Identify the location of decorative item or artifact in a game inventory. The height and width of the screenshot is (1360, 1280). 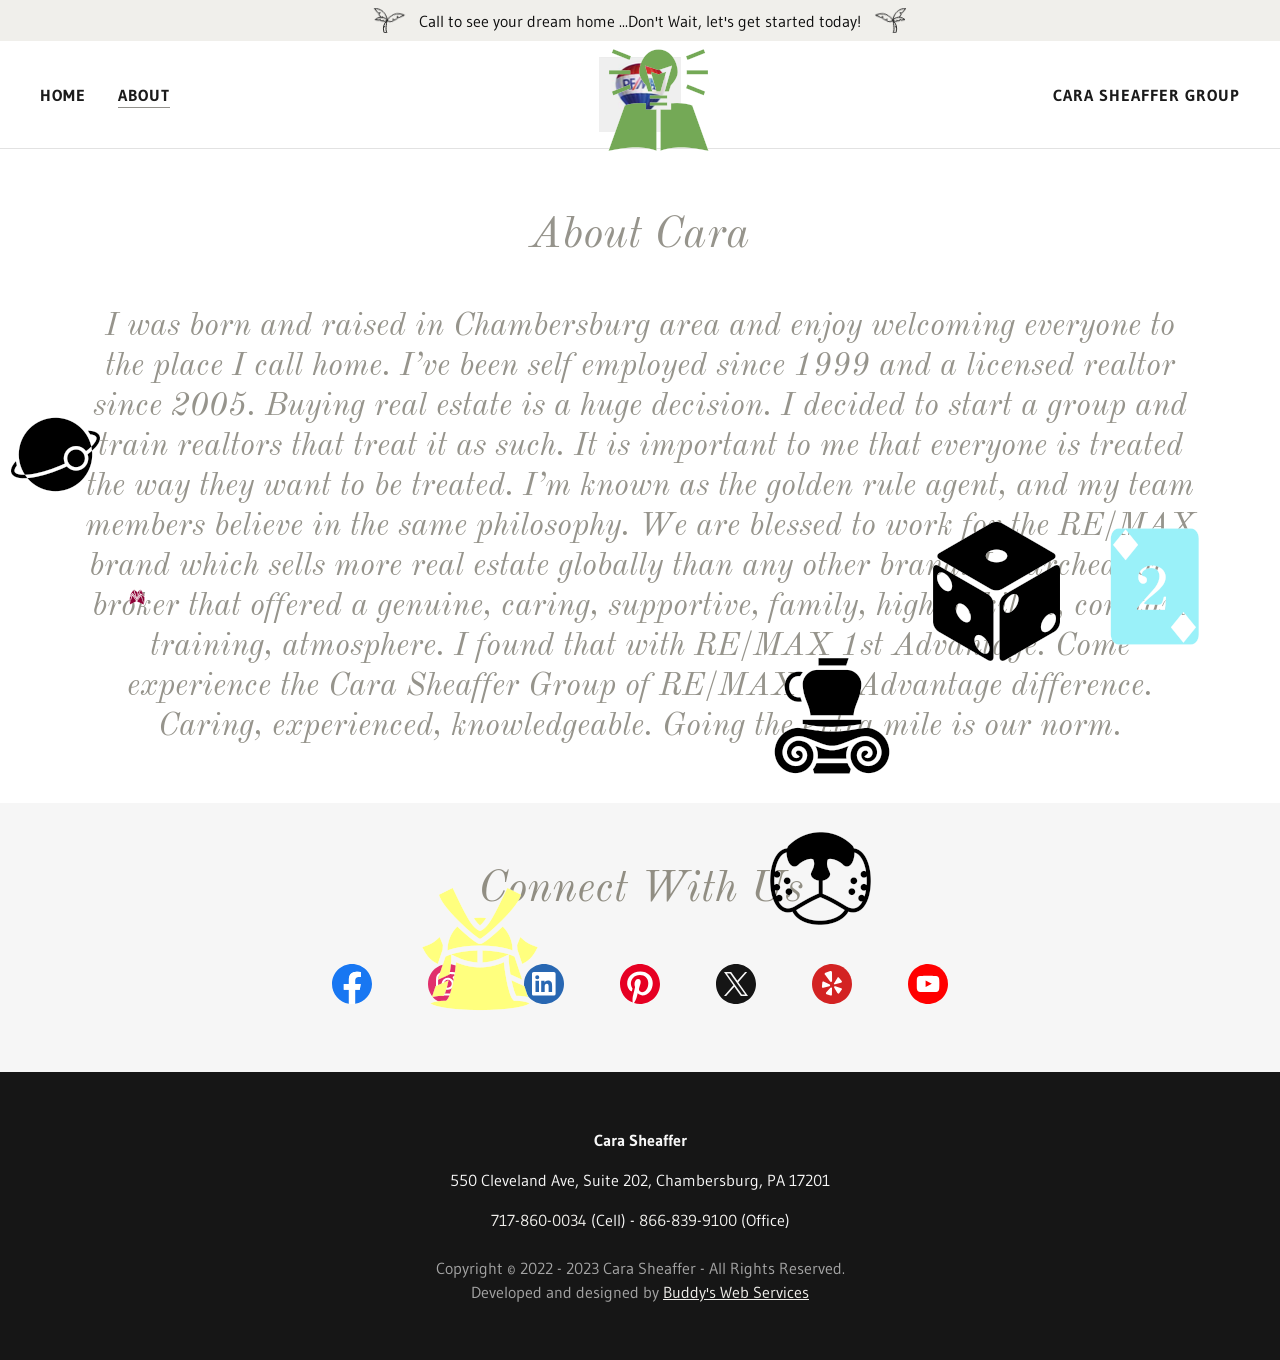
(832, 715).